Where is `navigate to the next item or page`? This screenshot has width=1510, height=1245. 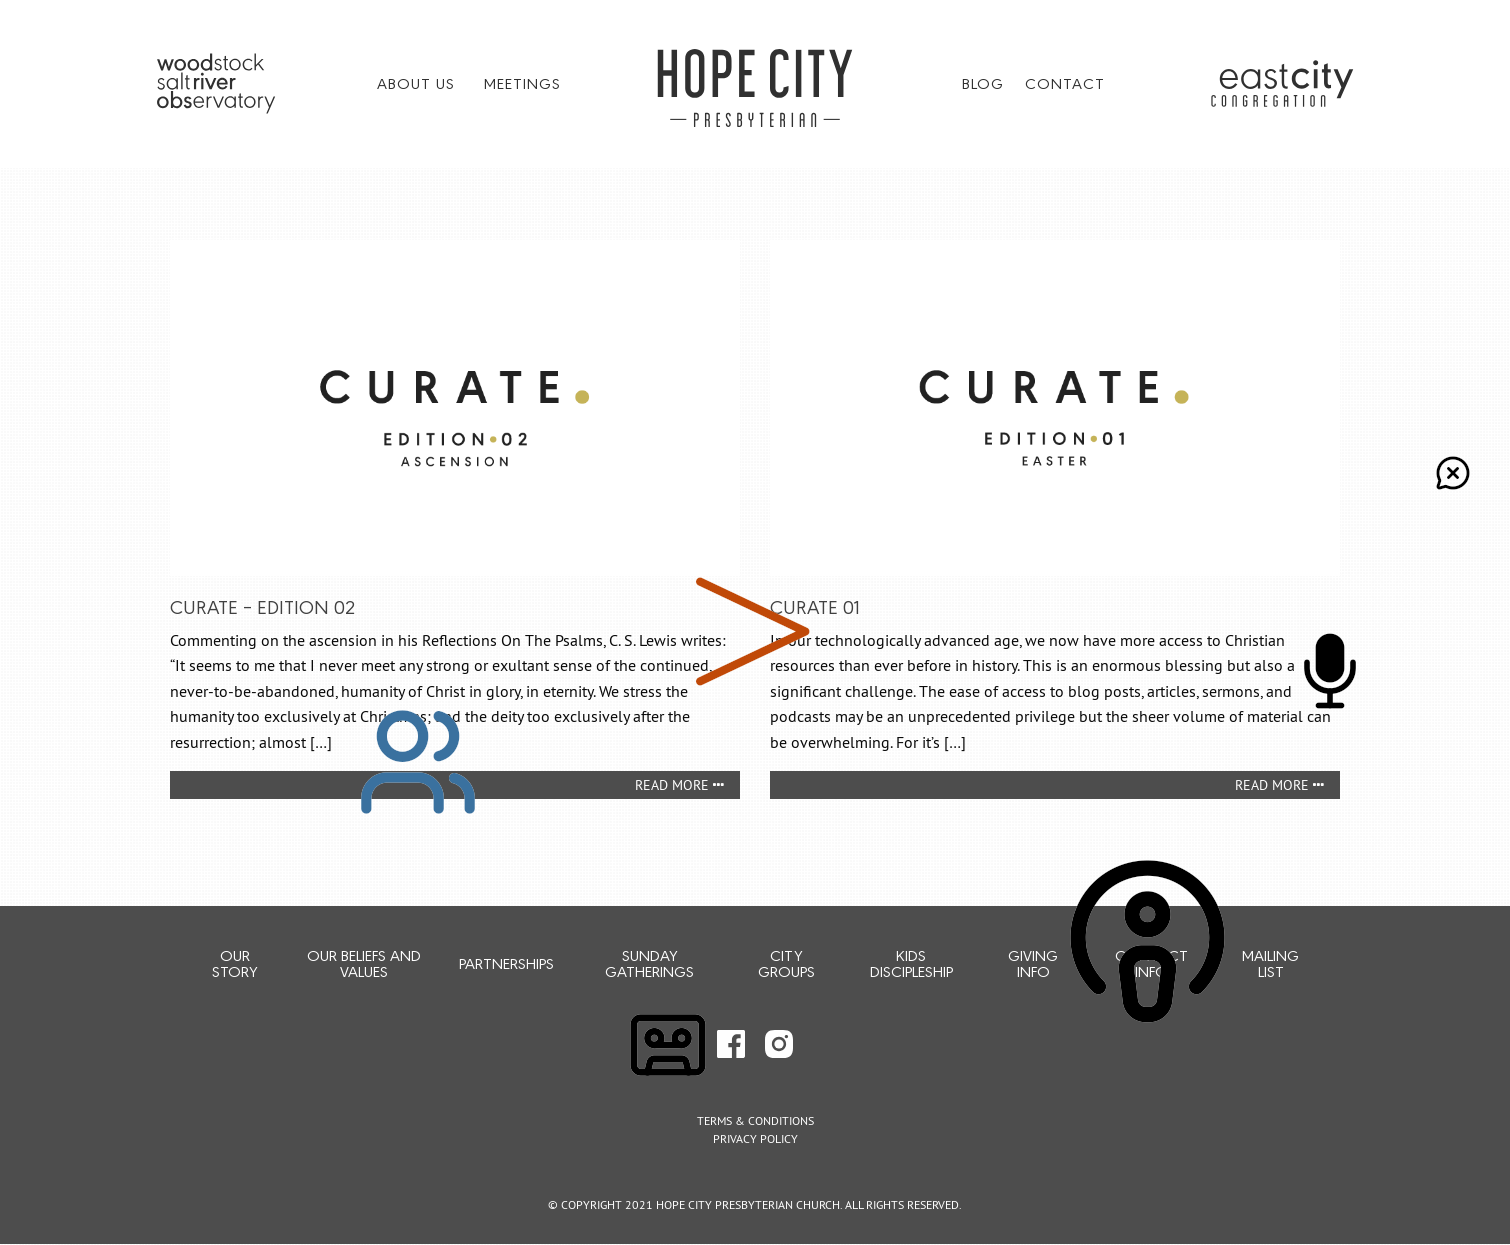 navigate to the next item or page is located at coordinates (744, 631).